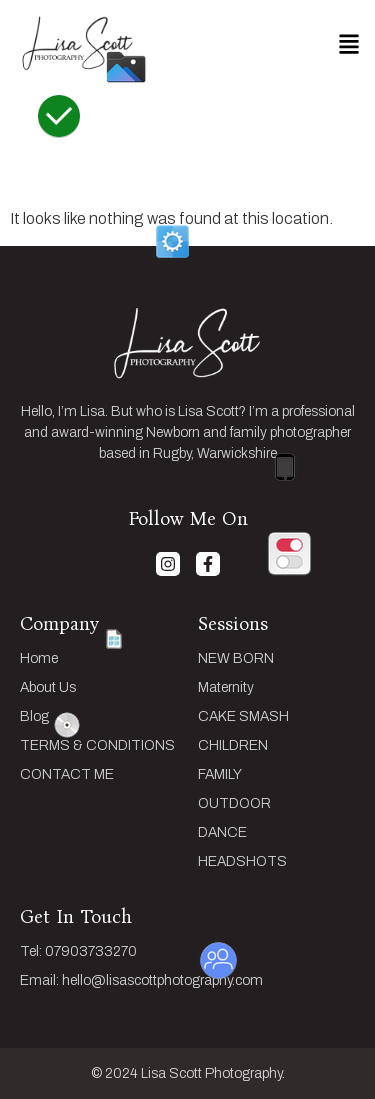 The width and height of the screenshot is (375, 1099). I want to click on open gnome tweaks to customize system settings, so click(289, 553).